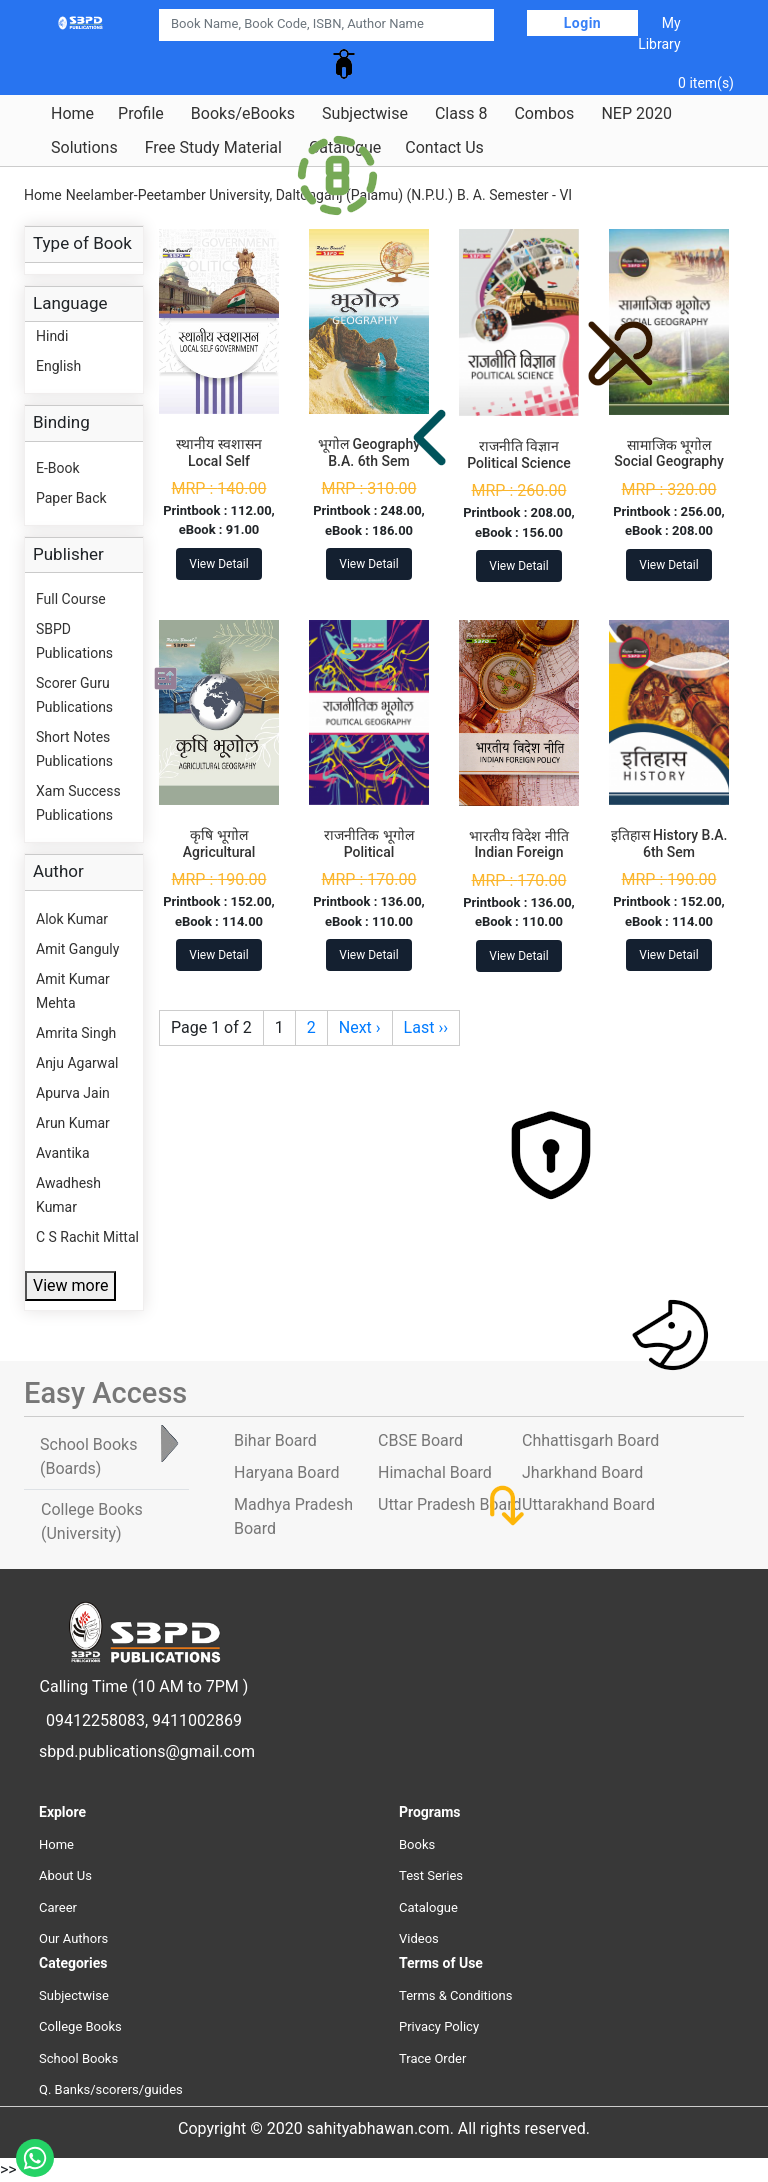  I want to click on mute microphone, so click(620, 353).